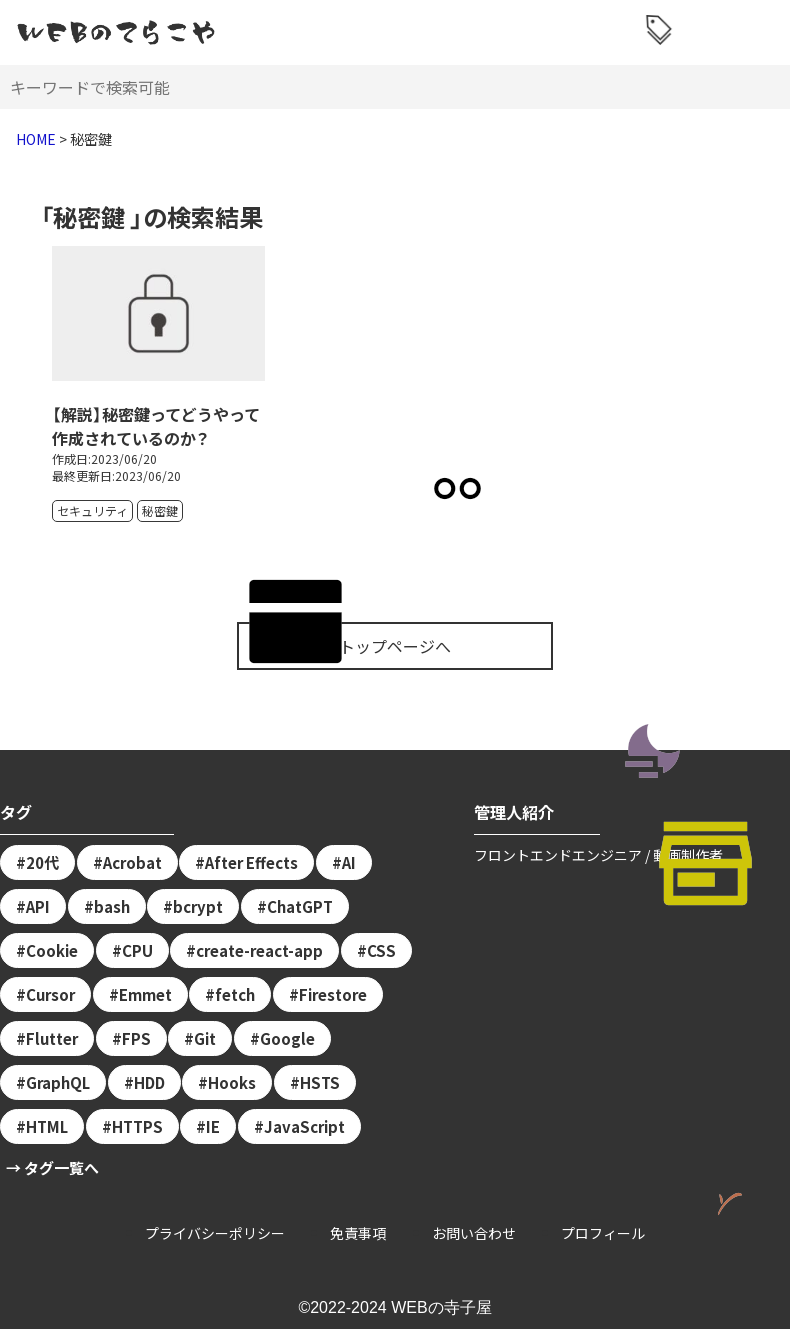  Describe the element at coordinates (705, 863) in the screenshot. I see `browse or open the store` at that location.